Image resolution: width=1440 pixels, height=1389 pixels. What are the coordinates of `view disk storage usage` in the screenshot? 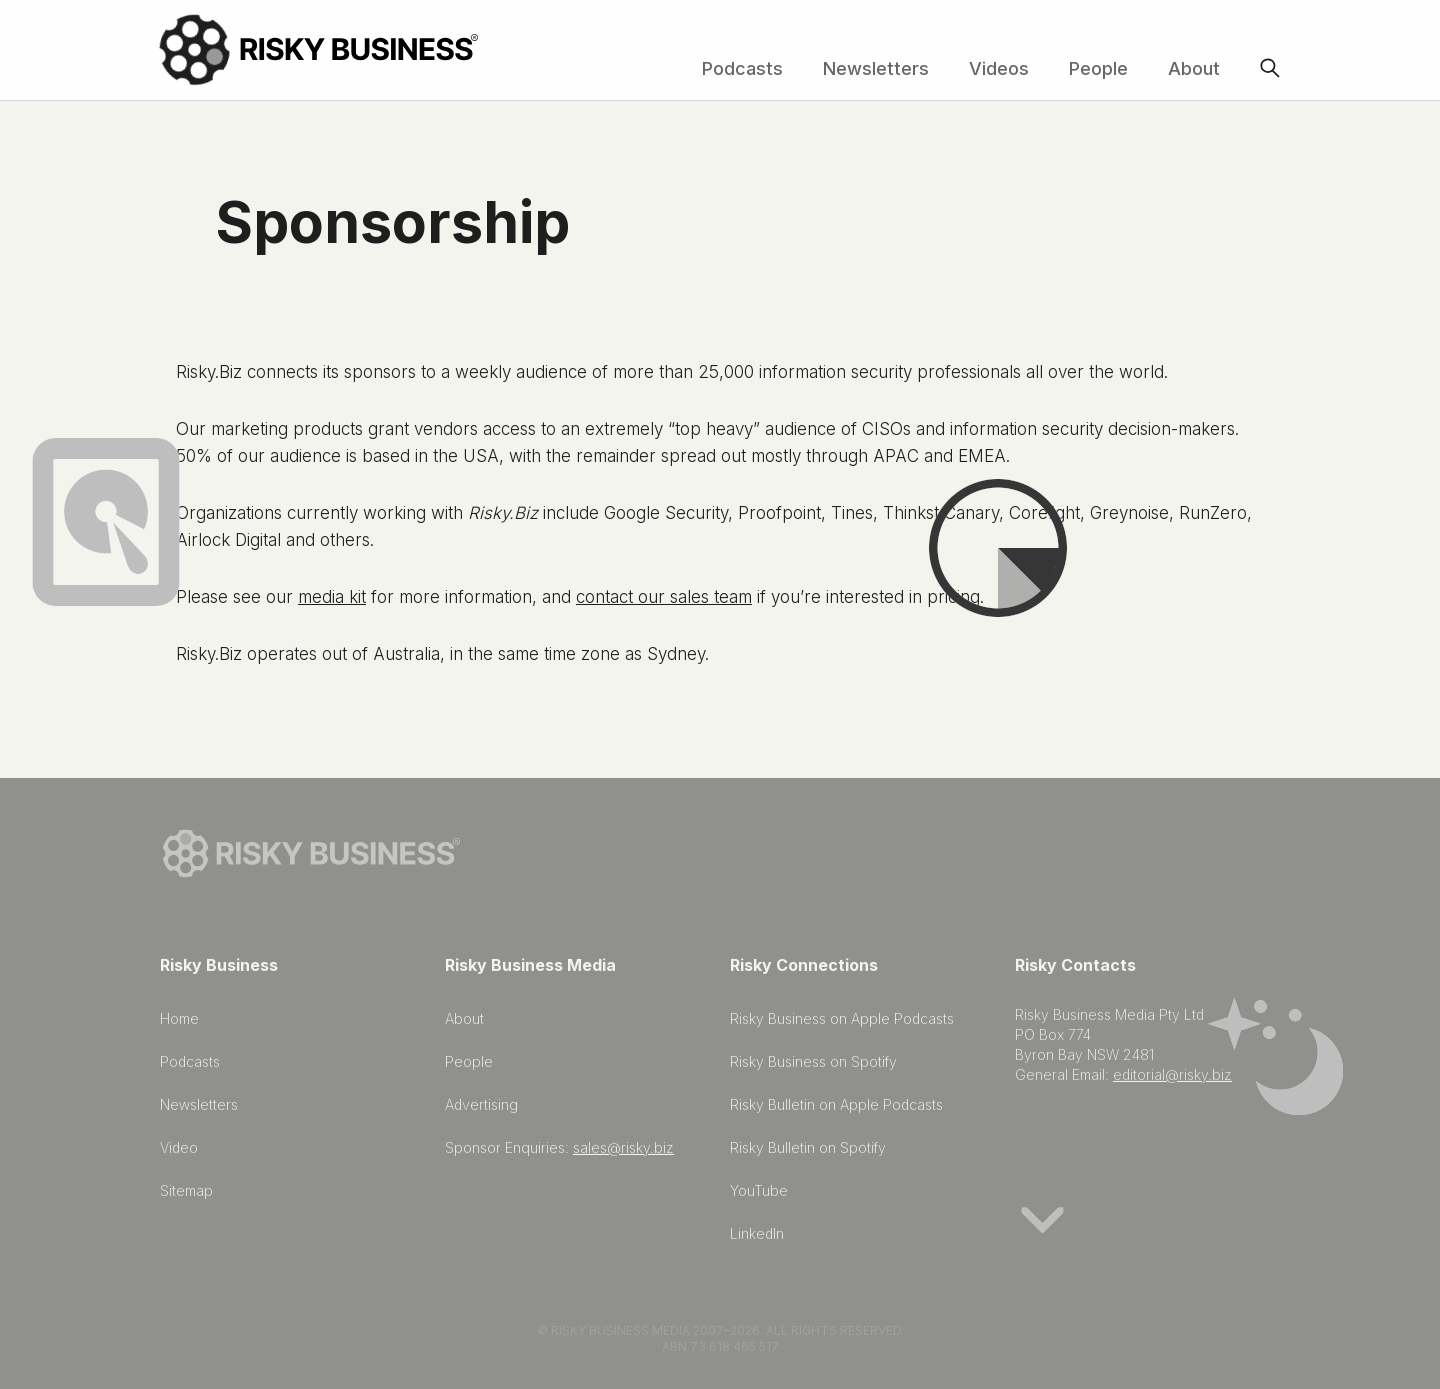 It's located at (998, 548).